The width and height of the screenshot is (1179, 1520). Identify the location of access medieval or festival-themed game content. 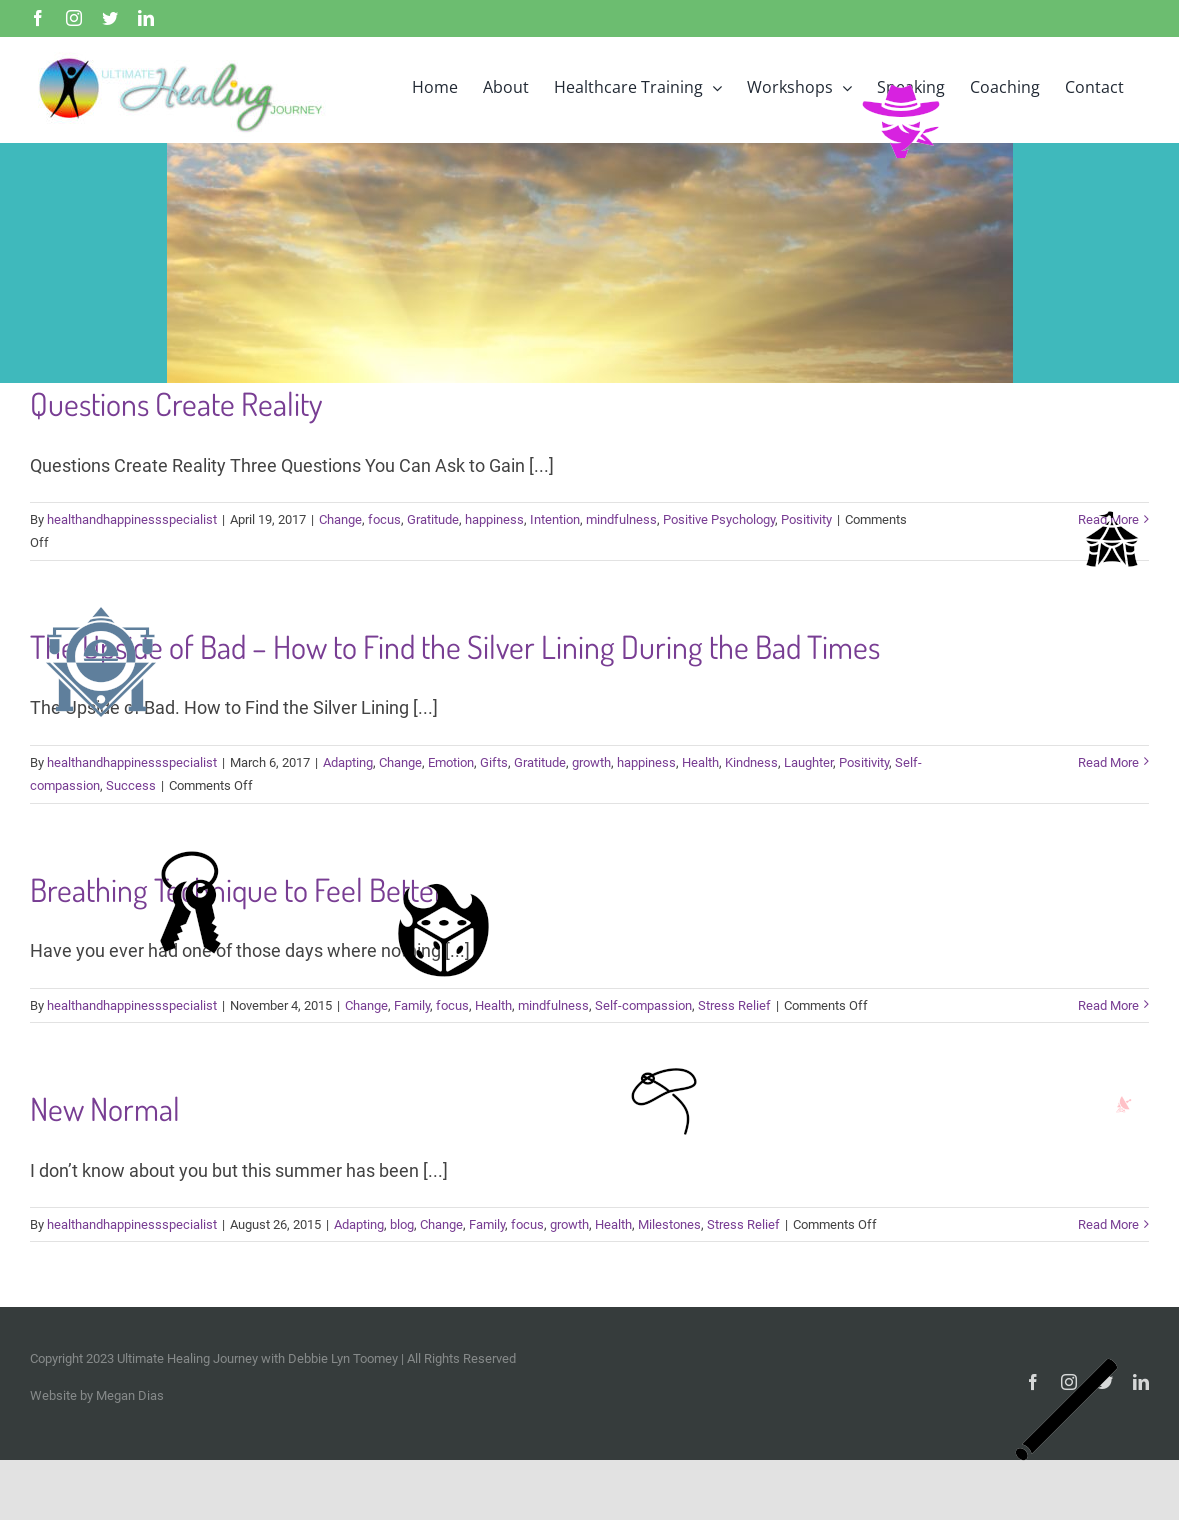
(1112, 539).